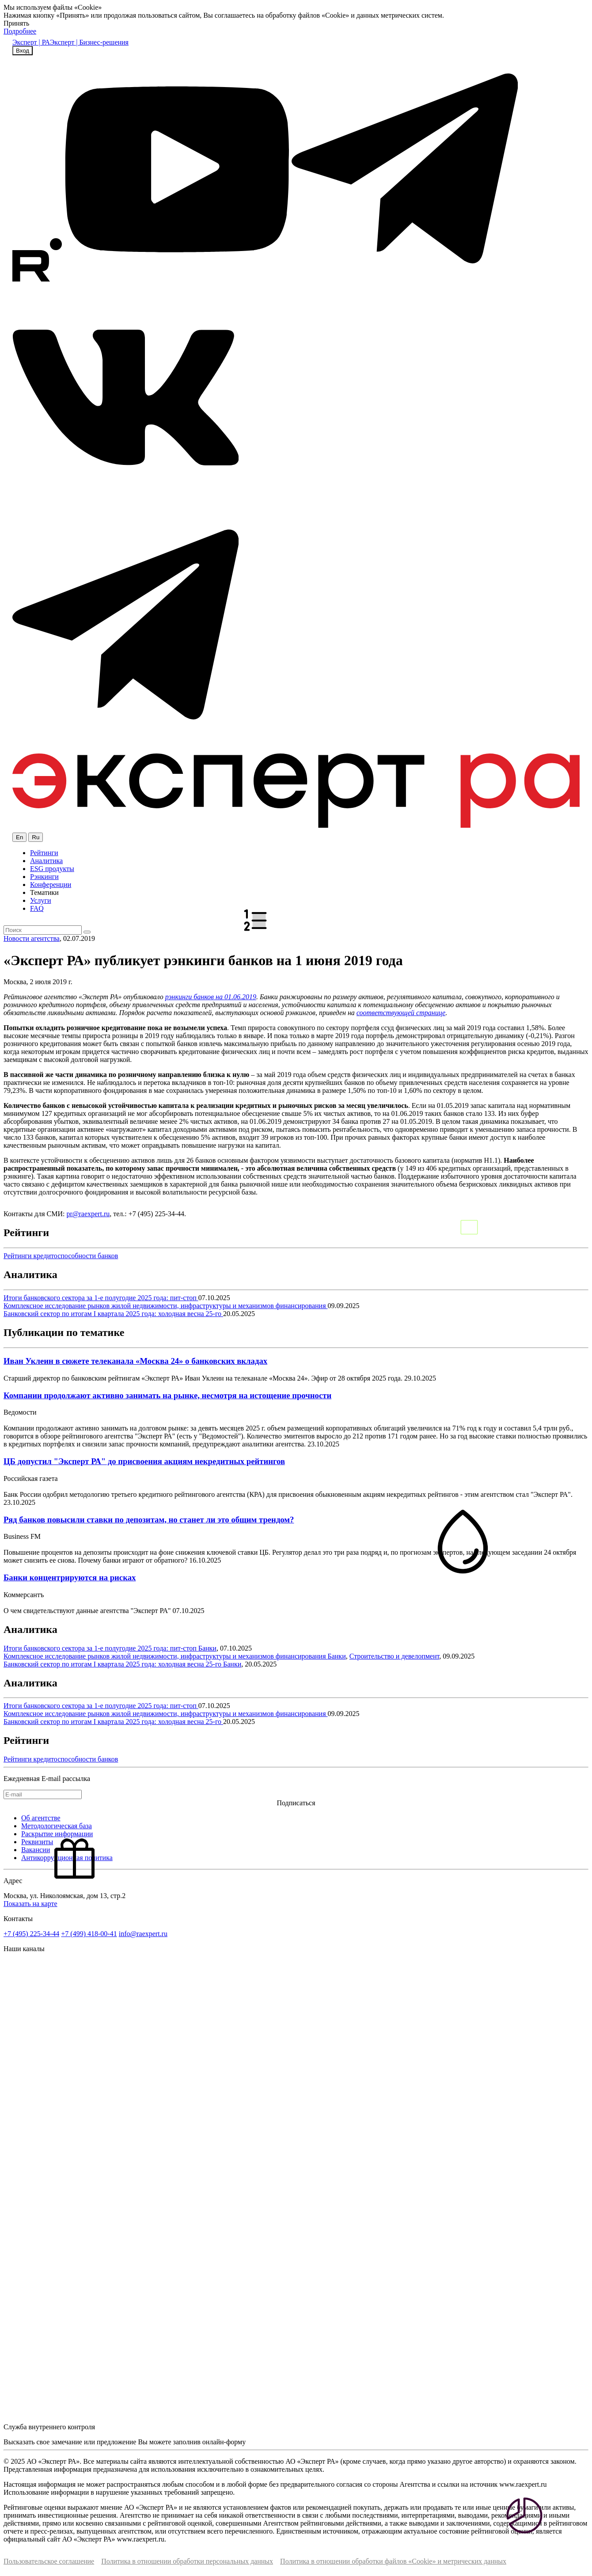 This screenshot has height=2576, width=592. What do you see at coordinates (524, 2515) in the screenshot?
I see `view analytics or statistics breakdown` at bounding box center [524, 2515].